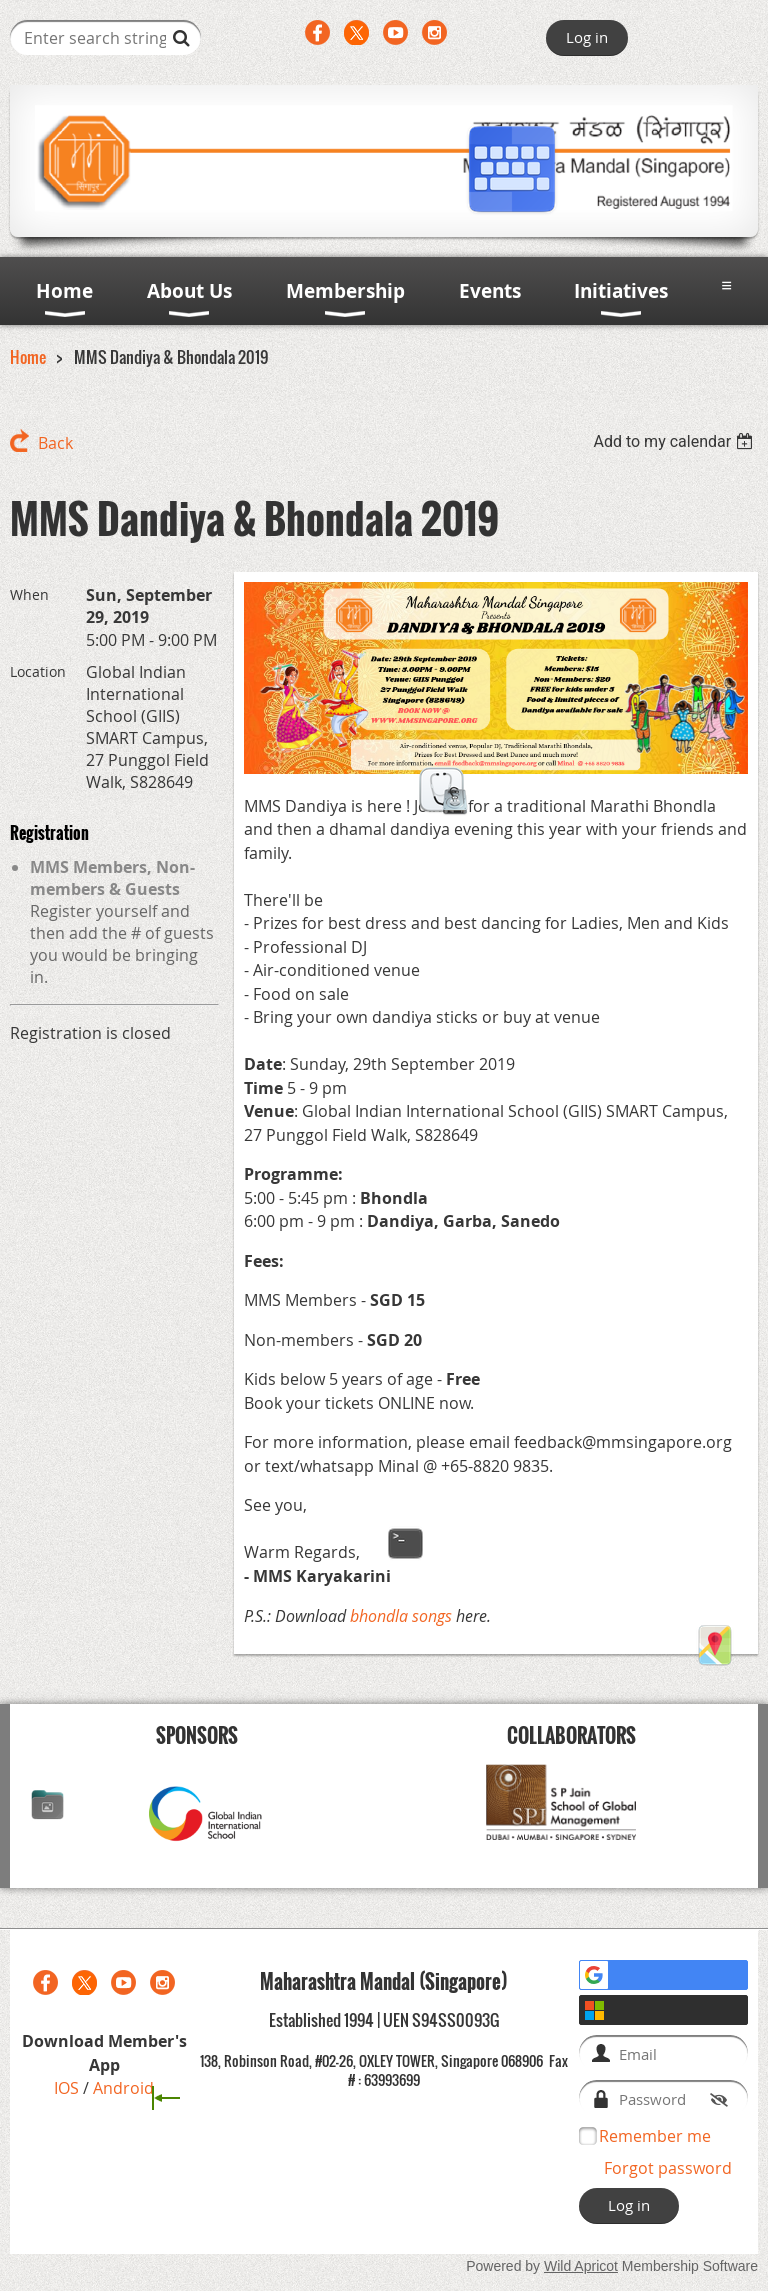  I want to click on open the terminal application, so click(405, 1543).